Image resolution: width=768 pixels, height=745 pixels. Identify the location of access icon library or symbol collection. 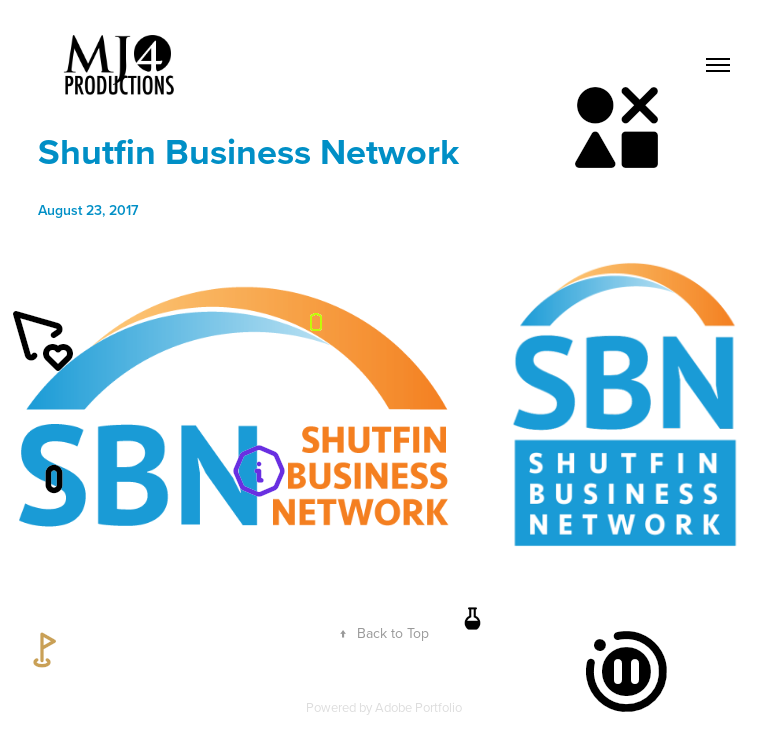
(617, 127).